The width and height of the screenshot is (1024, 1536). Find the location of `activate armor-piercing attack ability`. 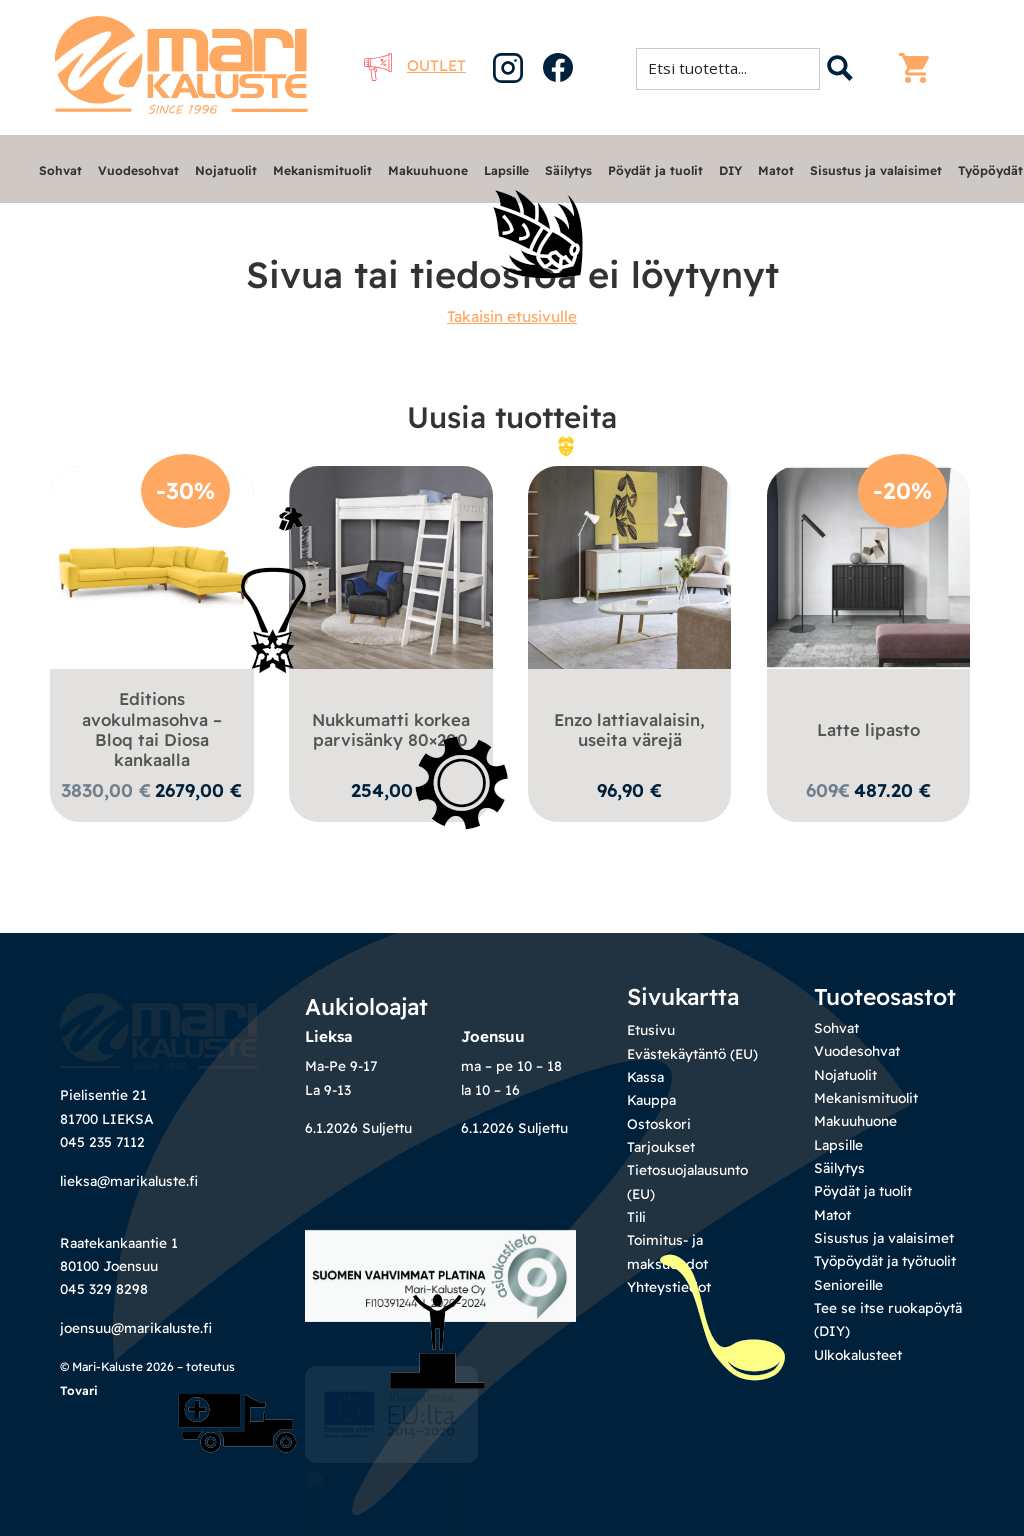

activate armor-piercing attack ability is located at coordinates (538, 234).